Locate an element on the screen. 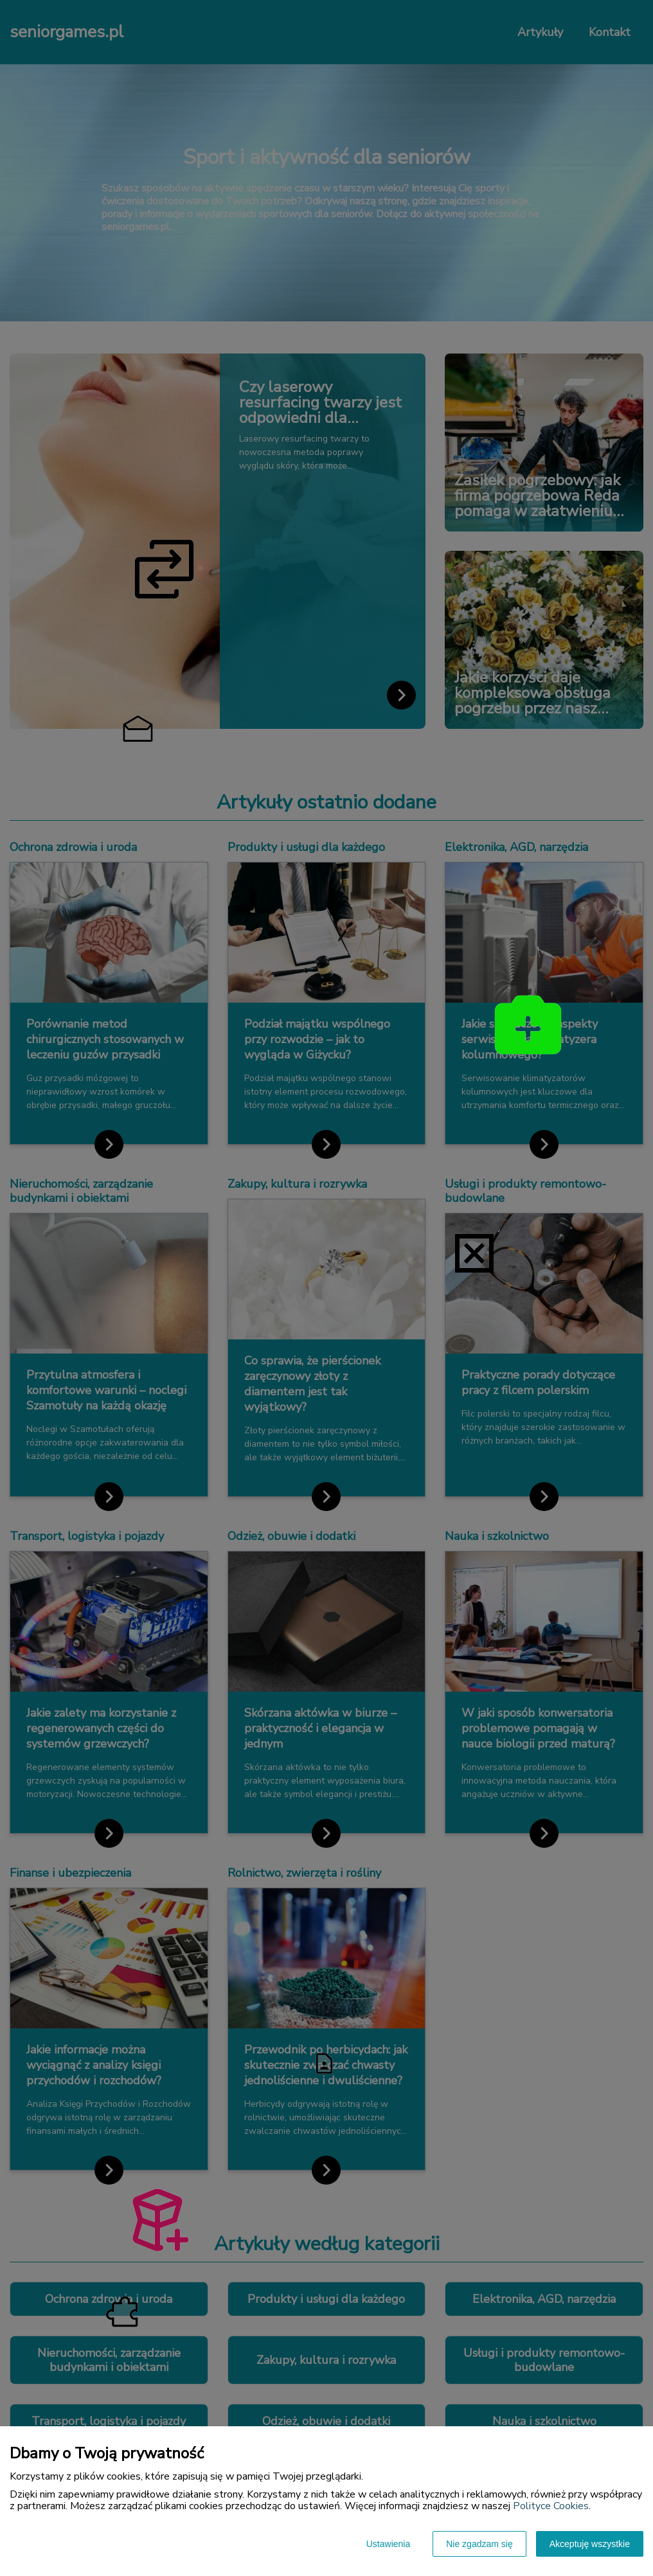 The height and width of the screenshot is (2576, 653). no wifi connection available is located at coordinates (85, 1586).